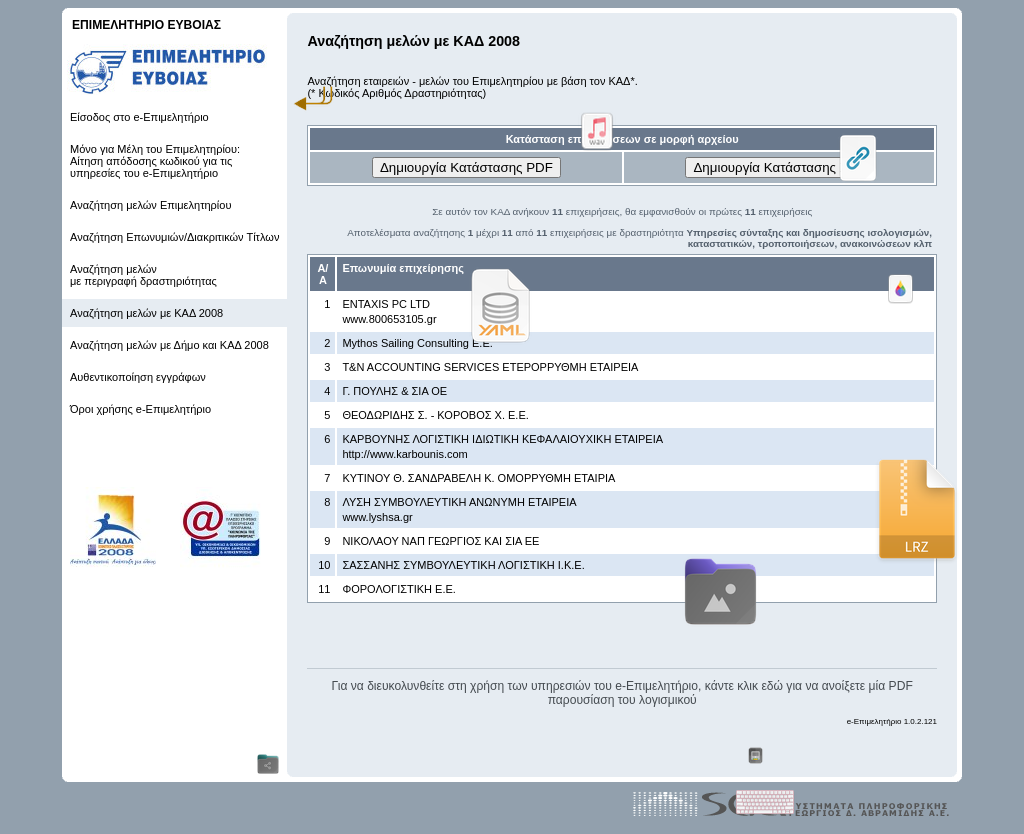 The width and height of the screenshot is (1024, 834). Describe the element at coordinates (500, 305) in the screenshot. I see `yaml configuration file` at that location.